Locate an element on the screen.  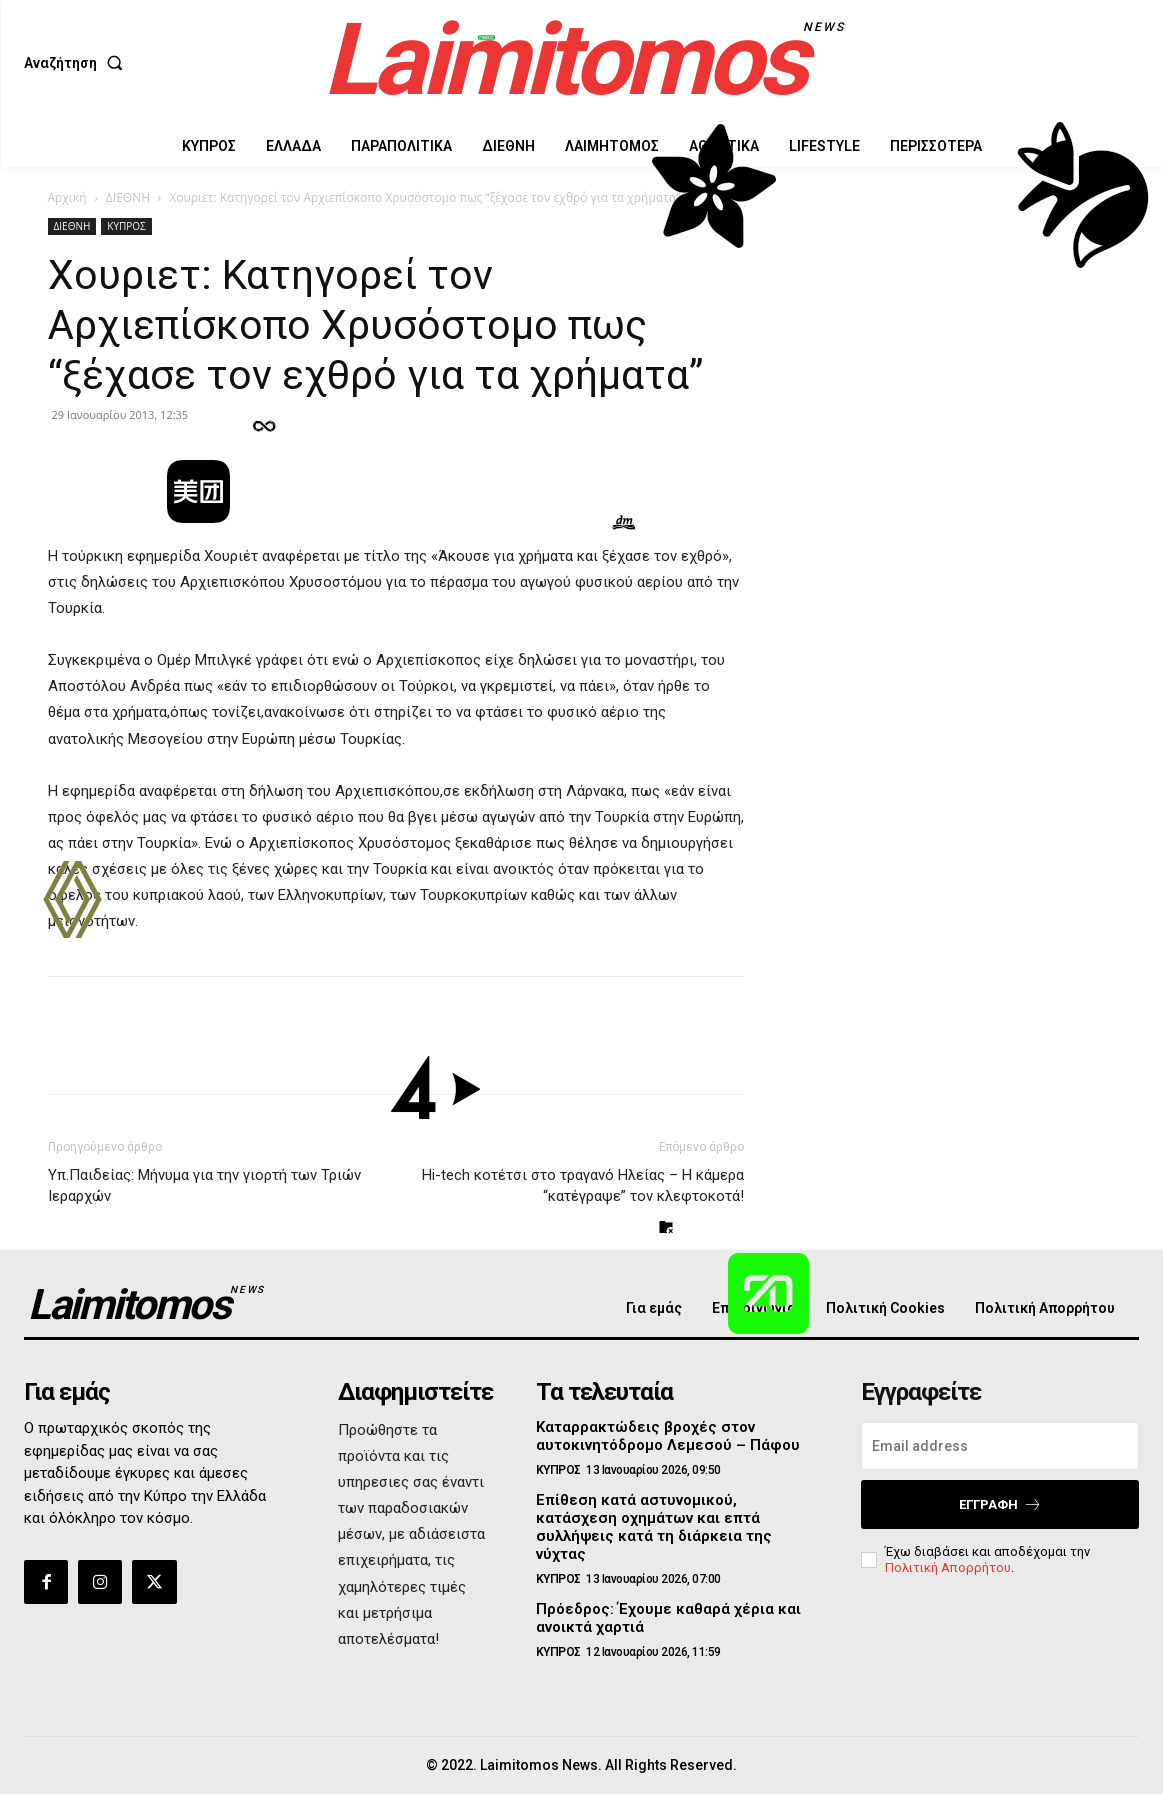
open the Meituan app is located at coordinates (198, 491).